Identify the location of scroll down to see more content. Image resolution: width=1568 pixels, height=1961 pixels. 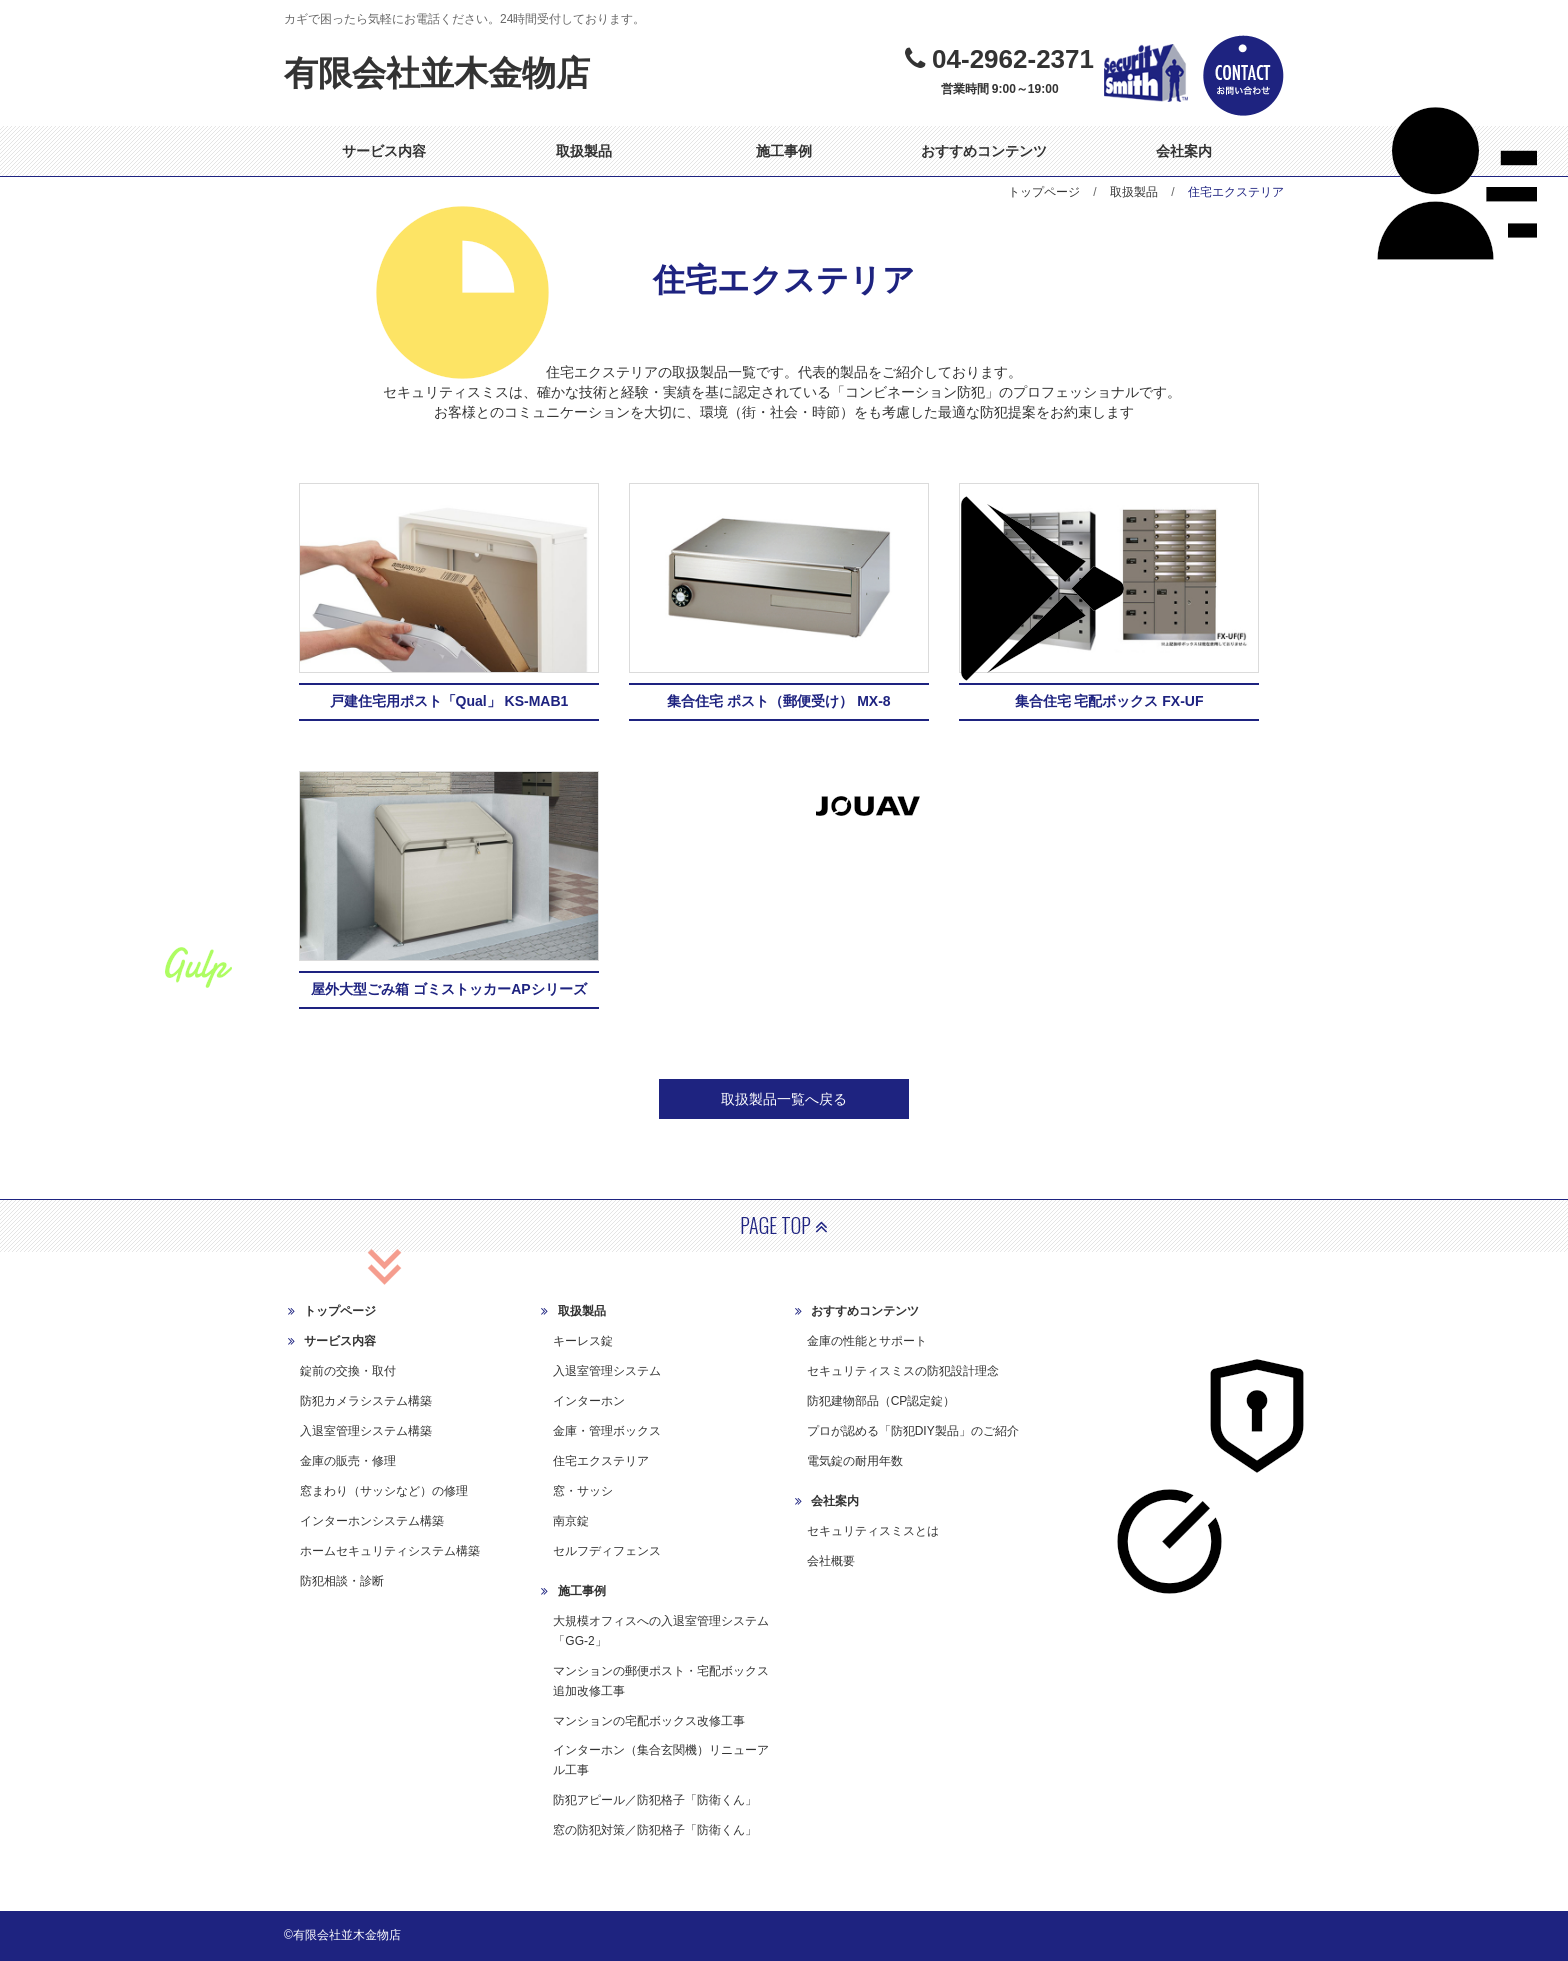
(384, 1265).